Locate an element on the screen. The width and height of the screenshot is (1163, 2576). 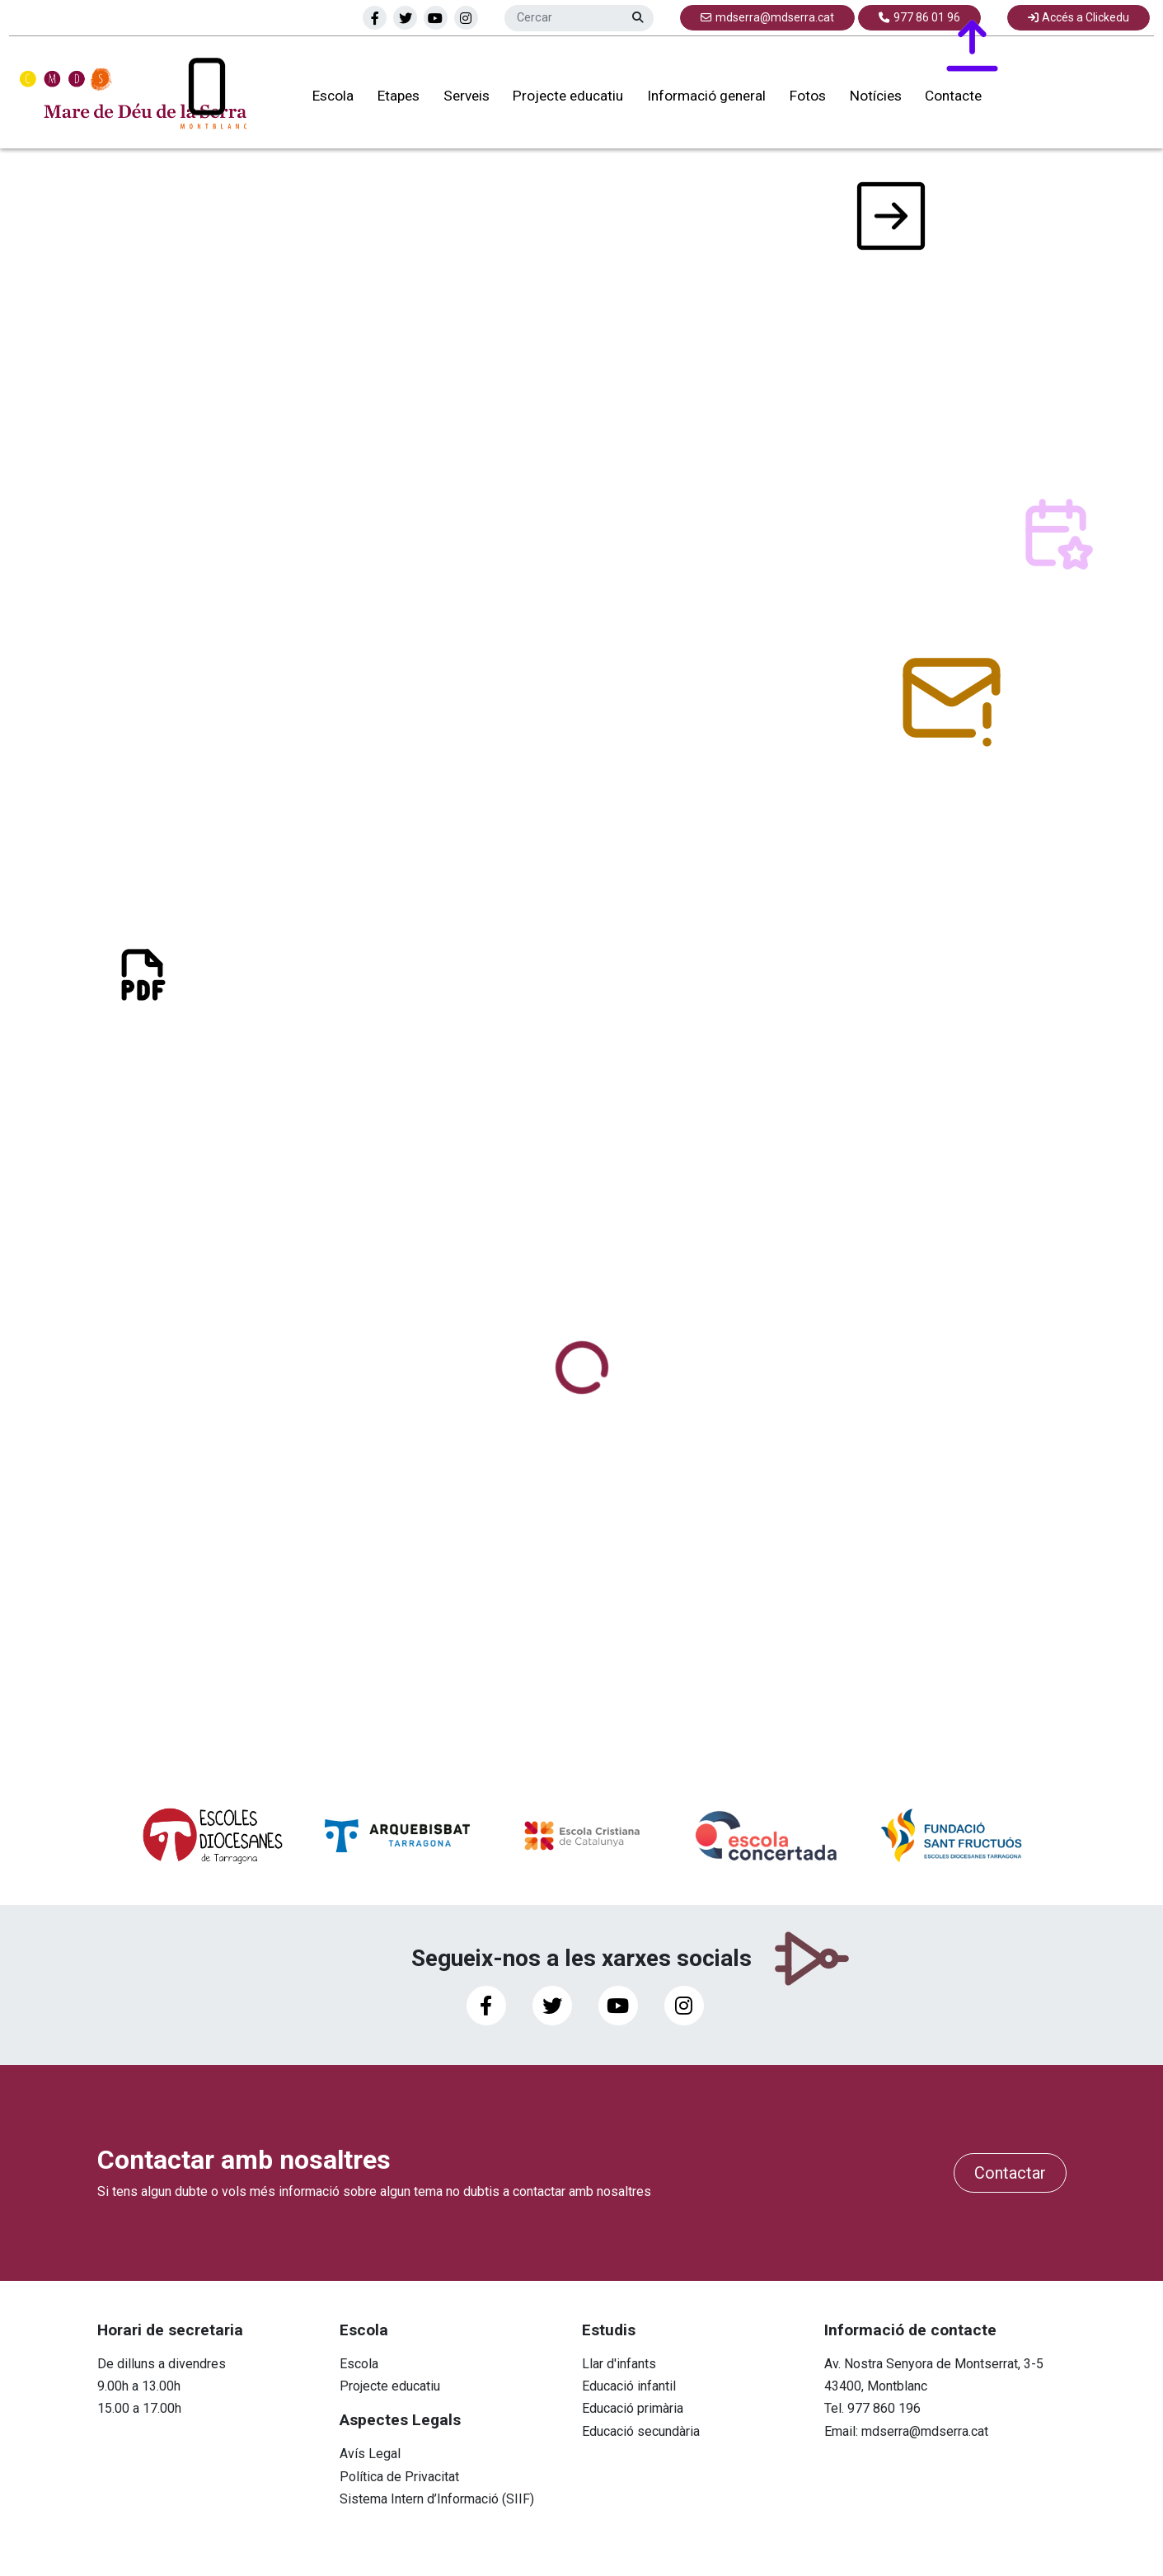
indicates a problem with an email or message is located at coordinates (951, 697).